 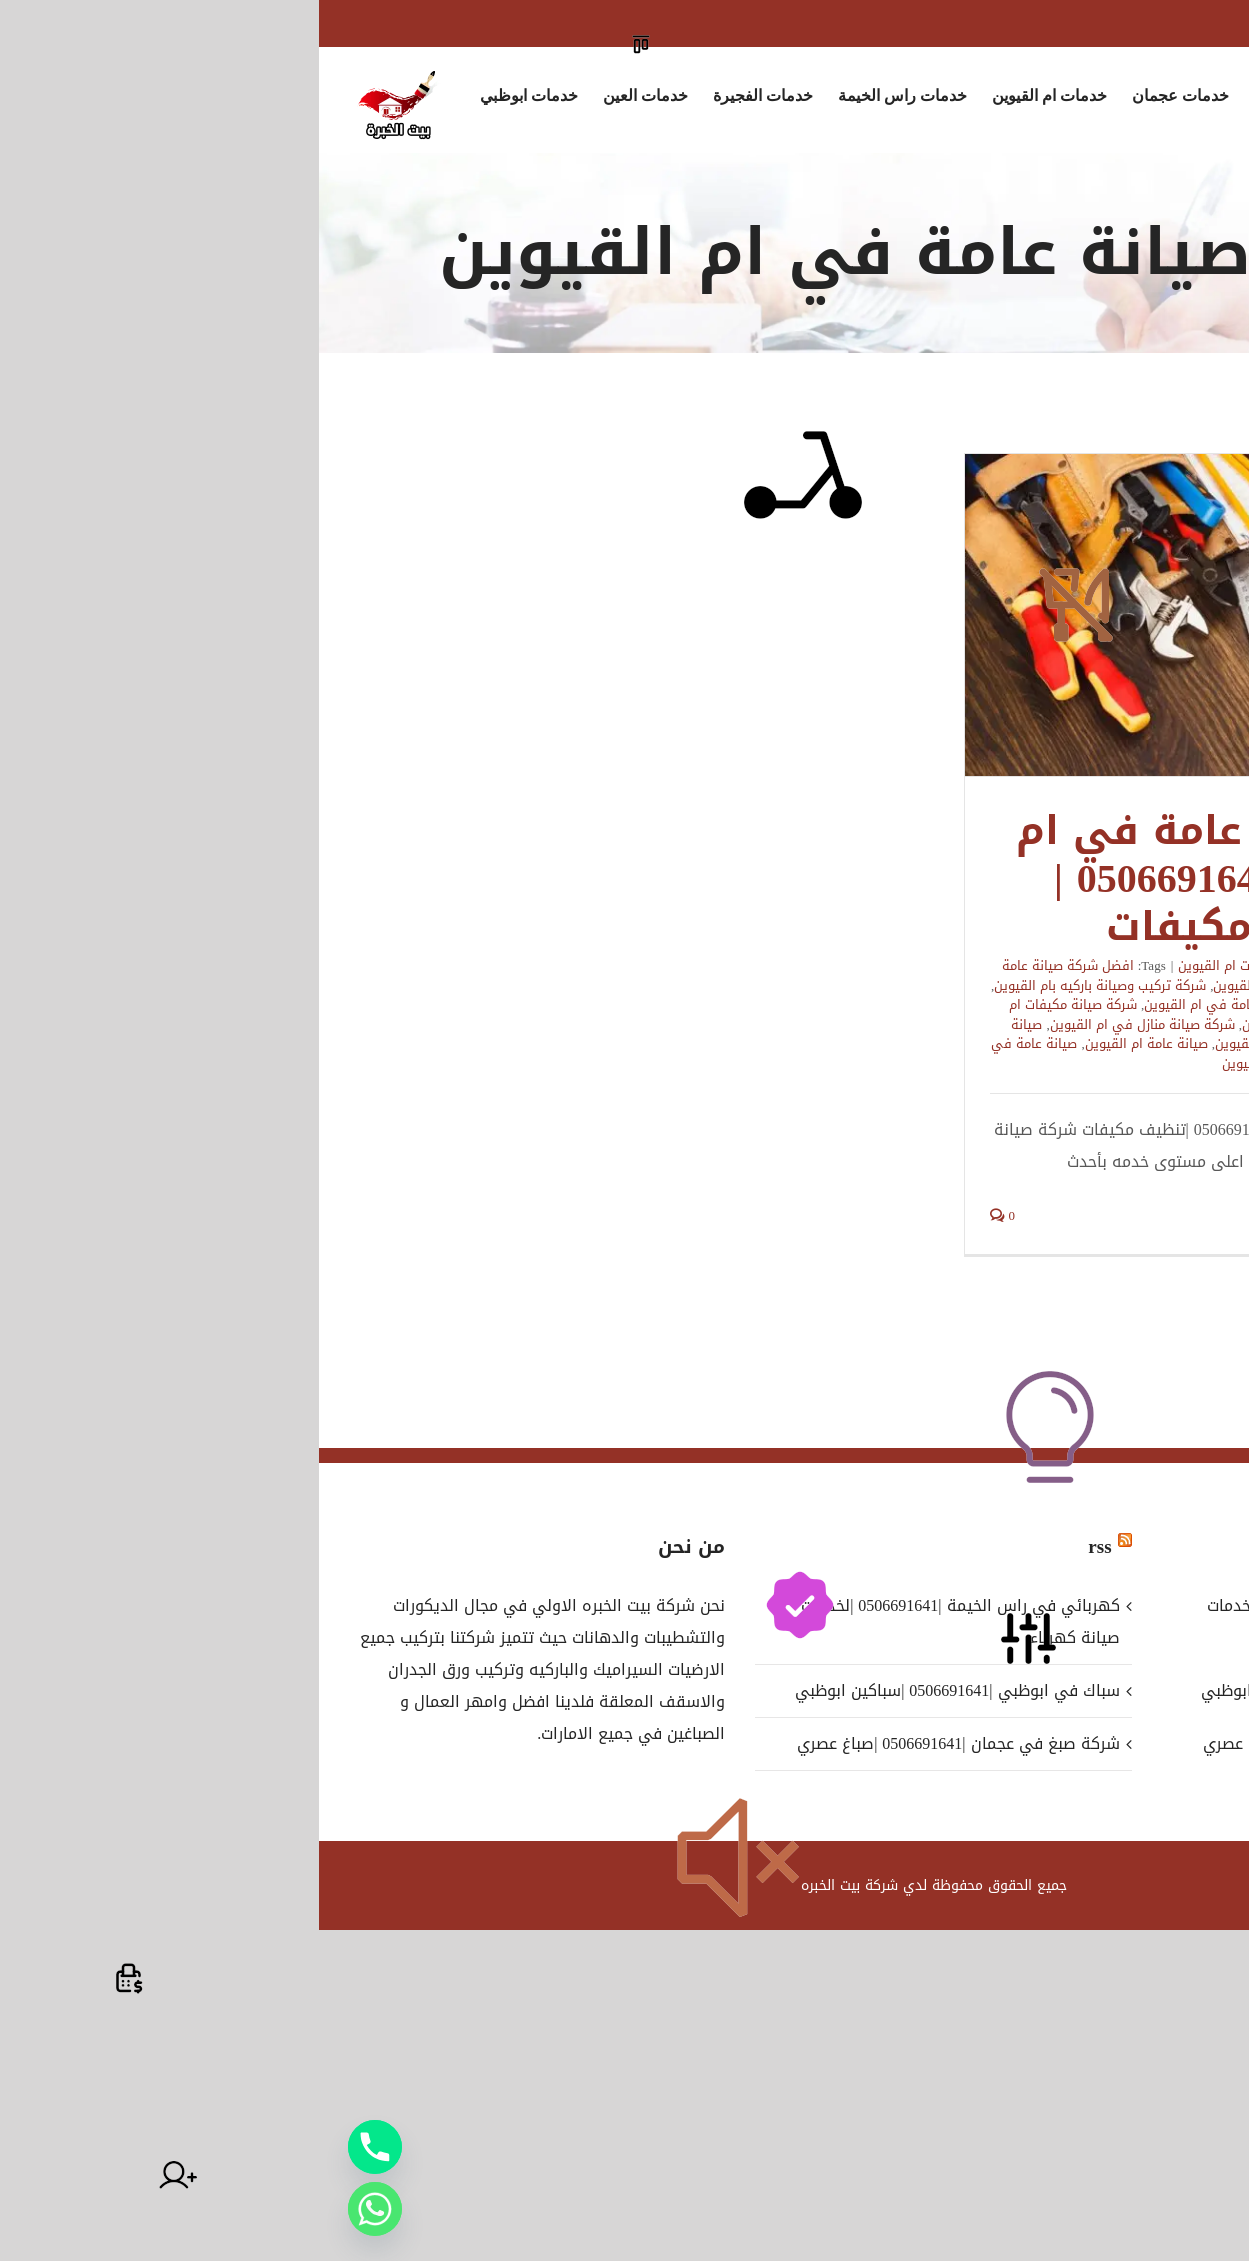 I want to click on indicates cooking or kitchen features are disabled, so click(x=1076, y=605).